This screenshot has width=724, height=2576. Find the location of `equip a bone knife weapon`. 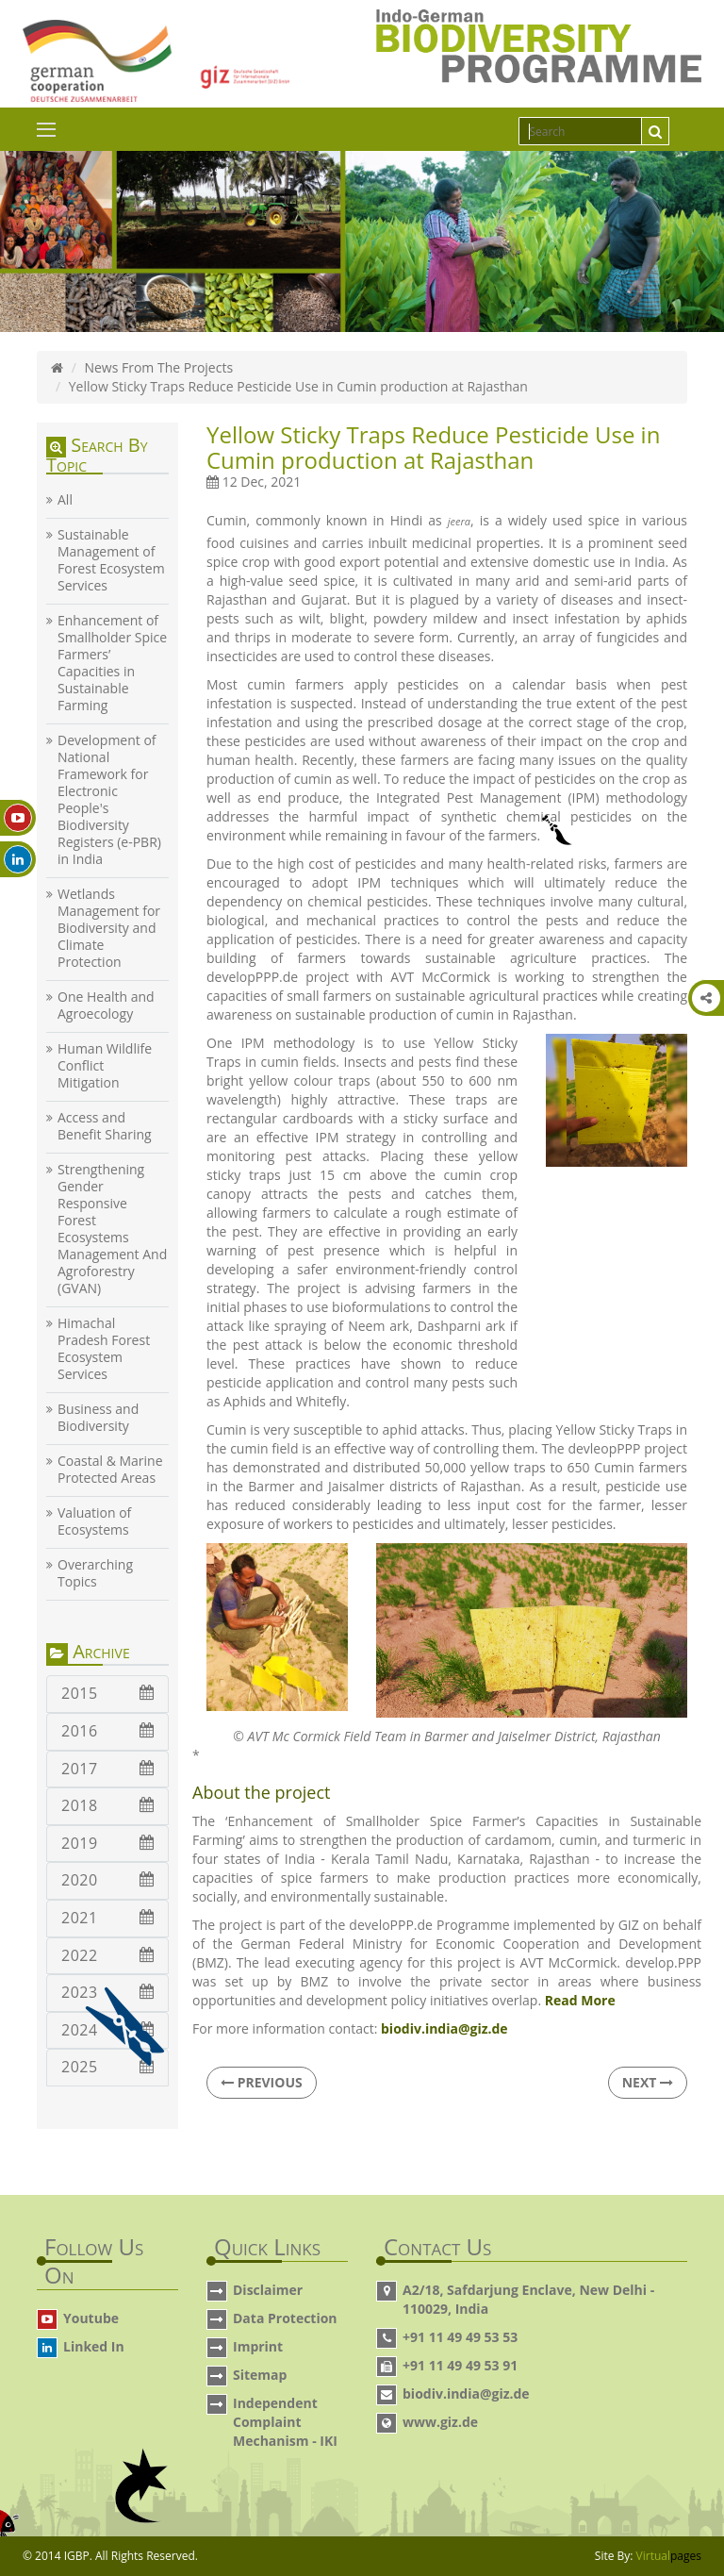

equip a bone knife weapon is located at coordinates (557, 830).